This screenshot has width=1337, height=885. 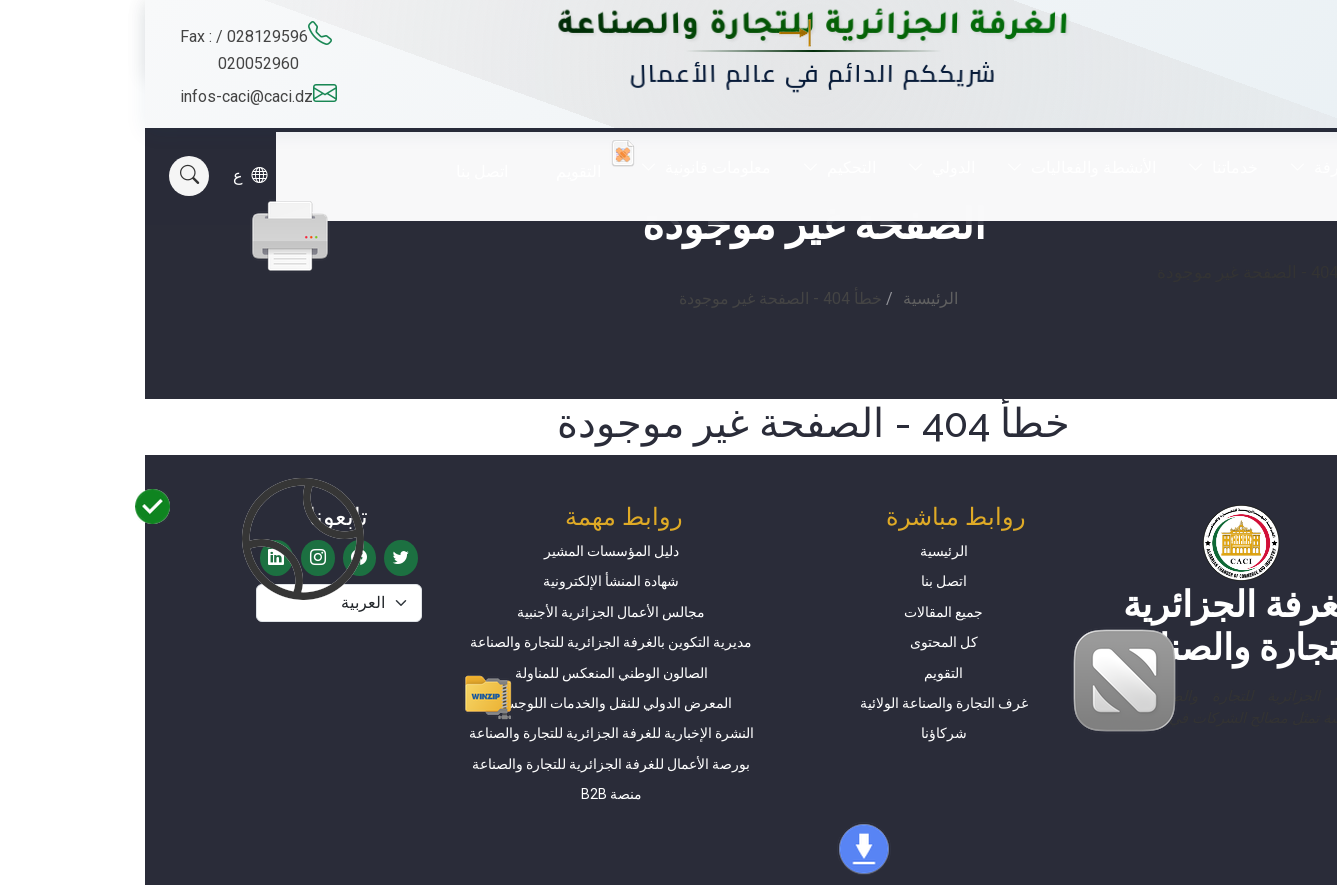 What do you see at coordinates (290, 236) in the screenshot?
I see `print the current document` at bounding box center [290, 236].